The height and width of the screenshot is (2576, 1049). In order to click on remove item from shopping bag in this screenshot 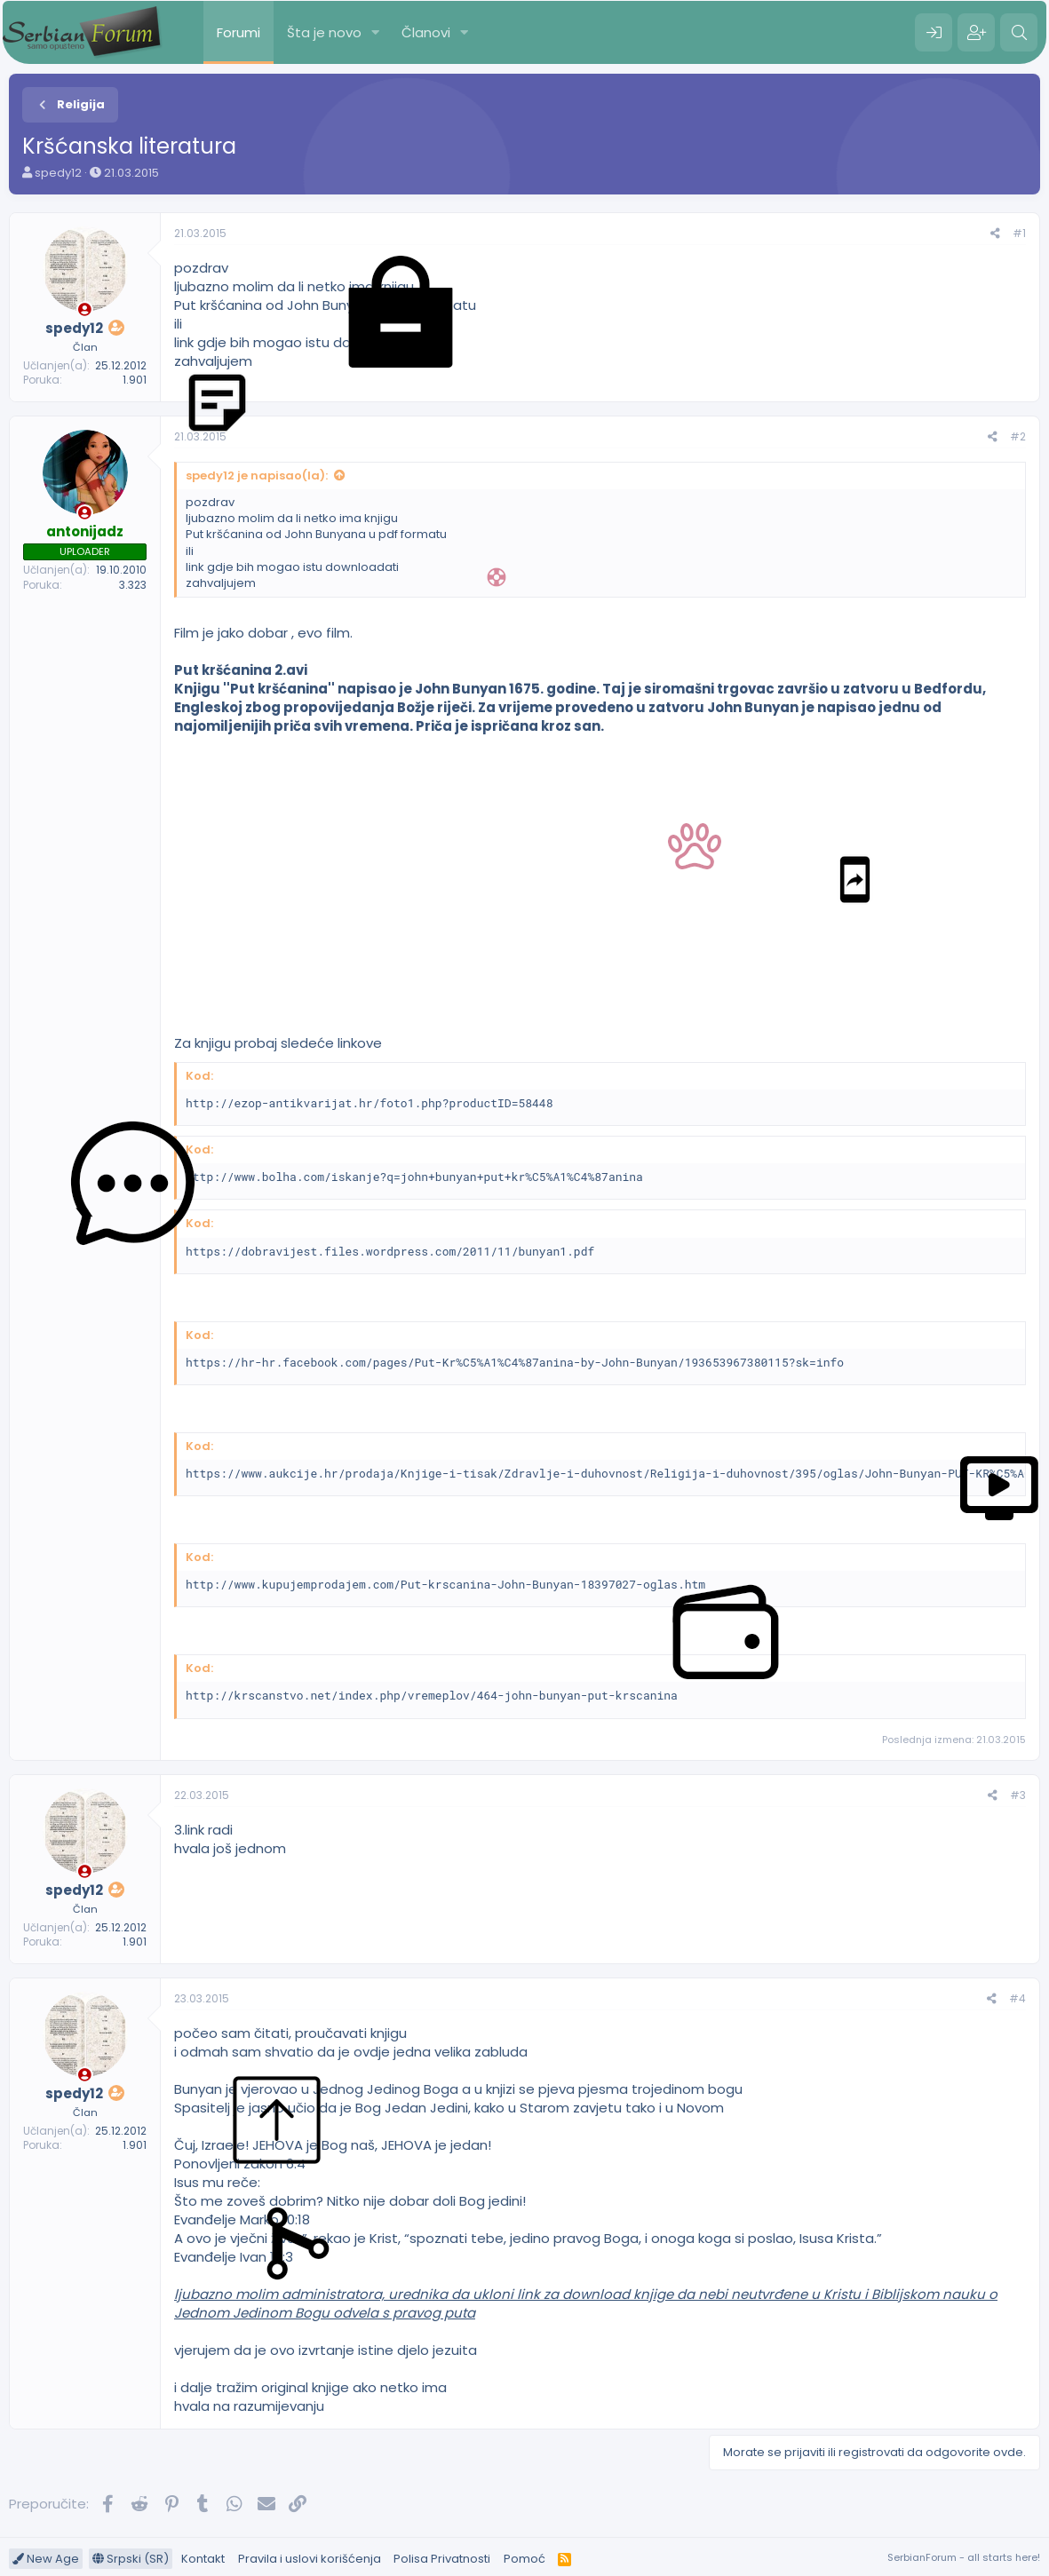, I will do `click(401, 312)`.